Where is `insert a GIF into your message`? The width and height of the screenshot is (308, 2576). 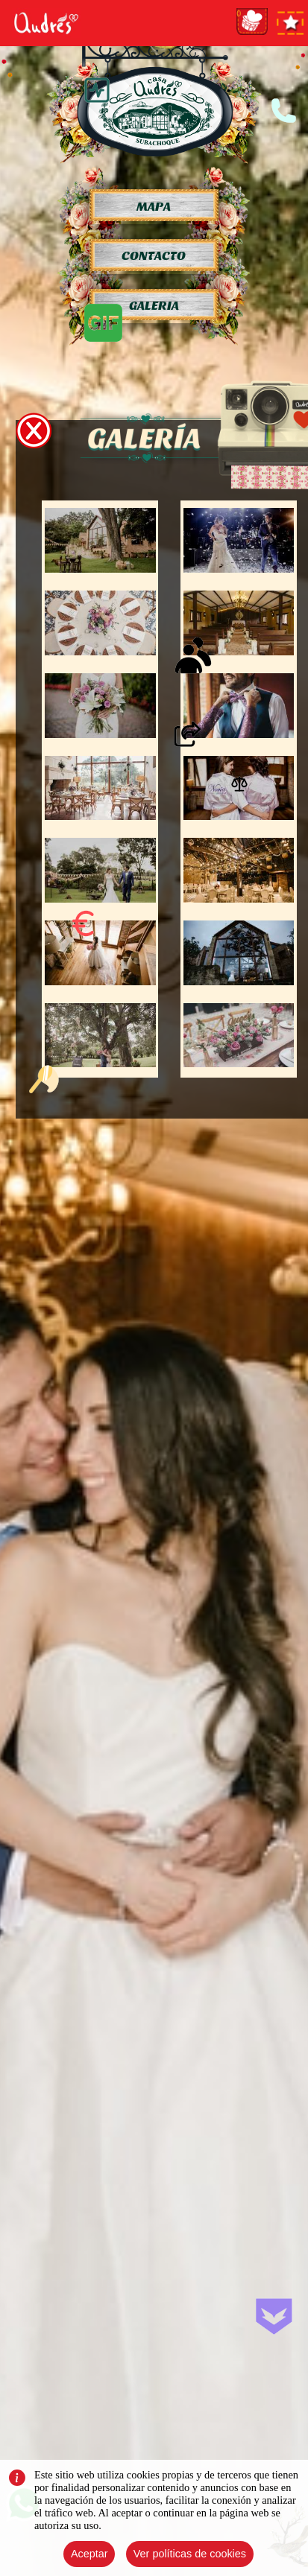 insert a GIF into your message is located at coordinates (103, 322).